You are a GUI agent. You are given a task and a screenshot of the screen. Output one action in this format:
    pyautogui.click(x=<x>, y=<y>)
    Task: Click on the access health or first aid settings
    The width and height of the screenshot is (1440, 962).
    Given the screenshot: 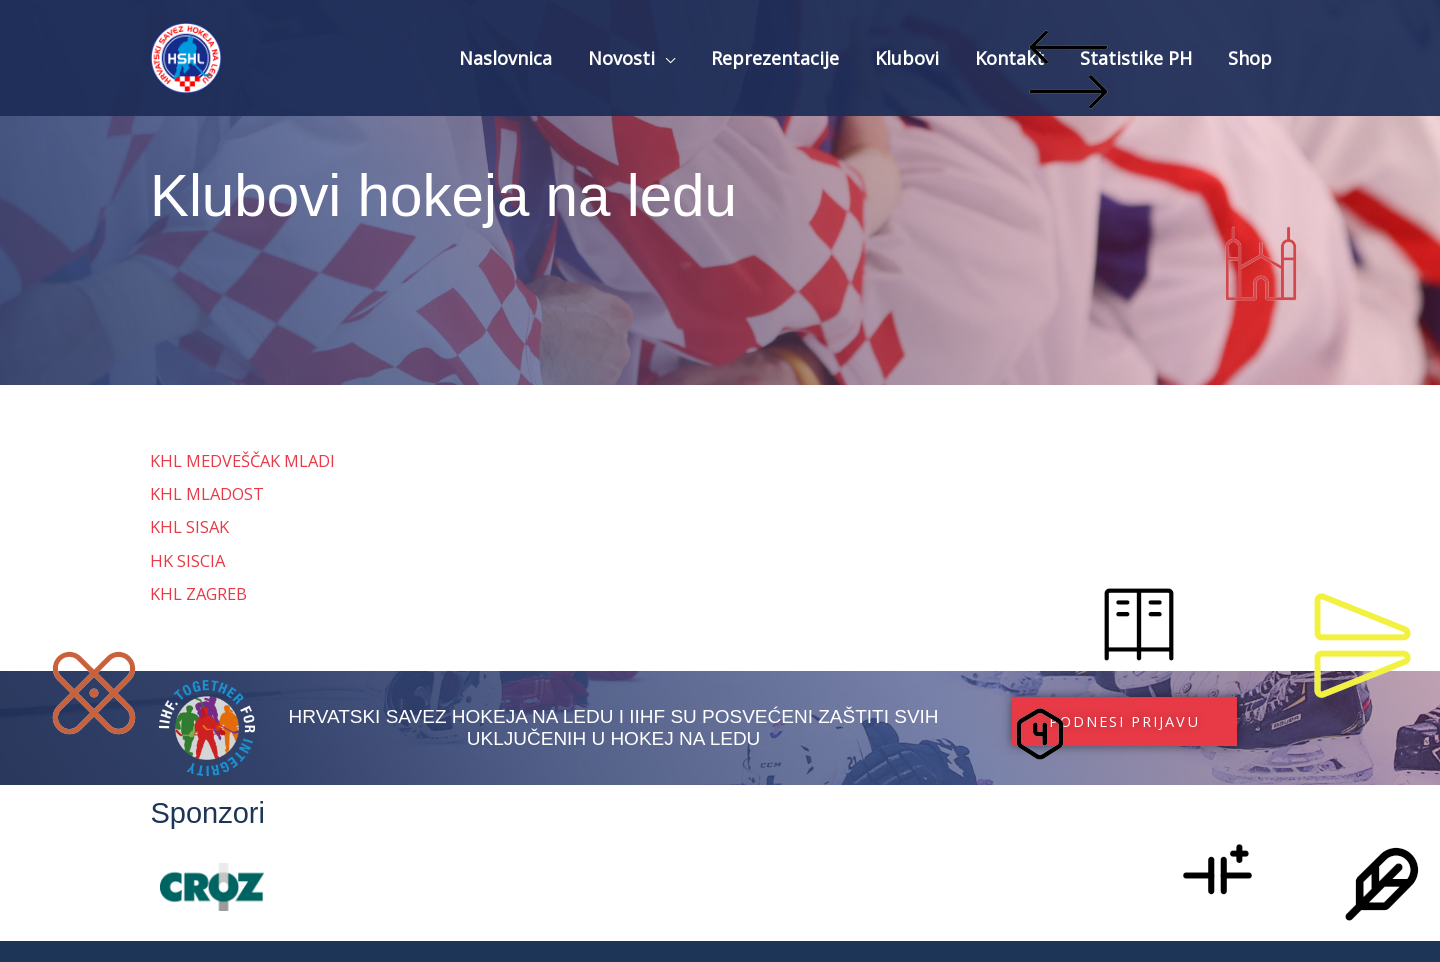 What is the action you would take?
    pyautogui.click(x=94, y=693)
    